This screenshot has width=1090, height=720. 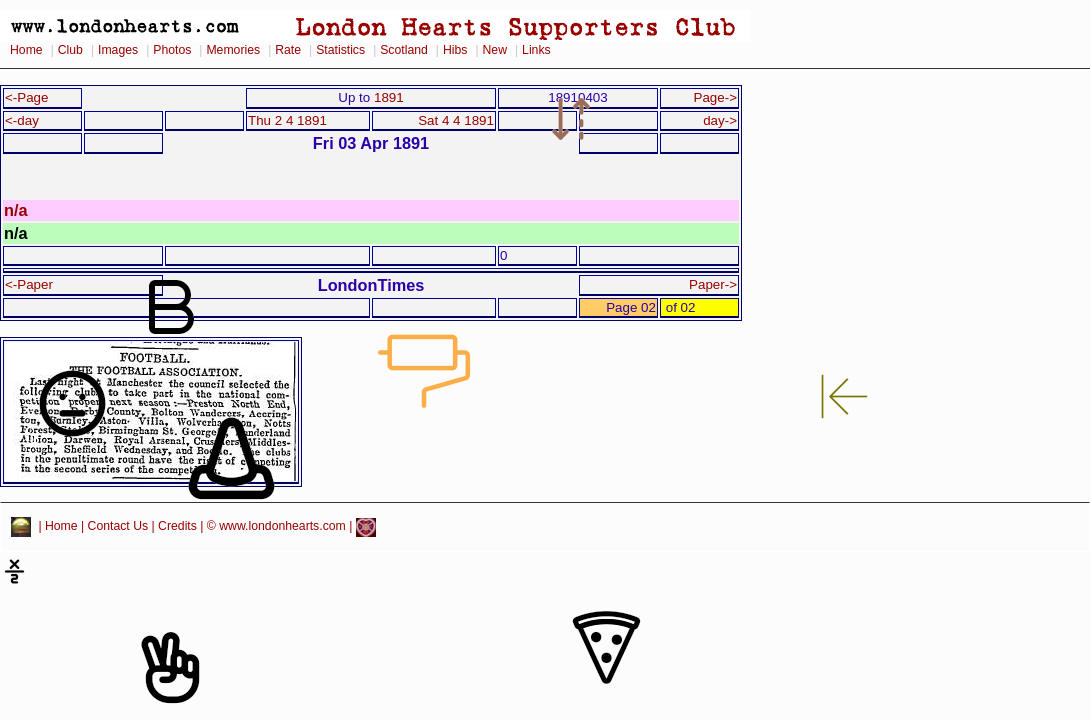 I want to click on apply bold formatting to selected text, so click(x=170, y=307).